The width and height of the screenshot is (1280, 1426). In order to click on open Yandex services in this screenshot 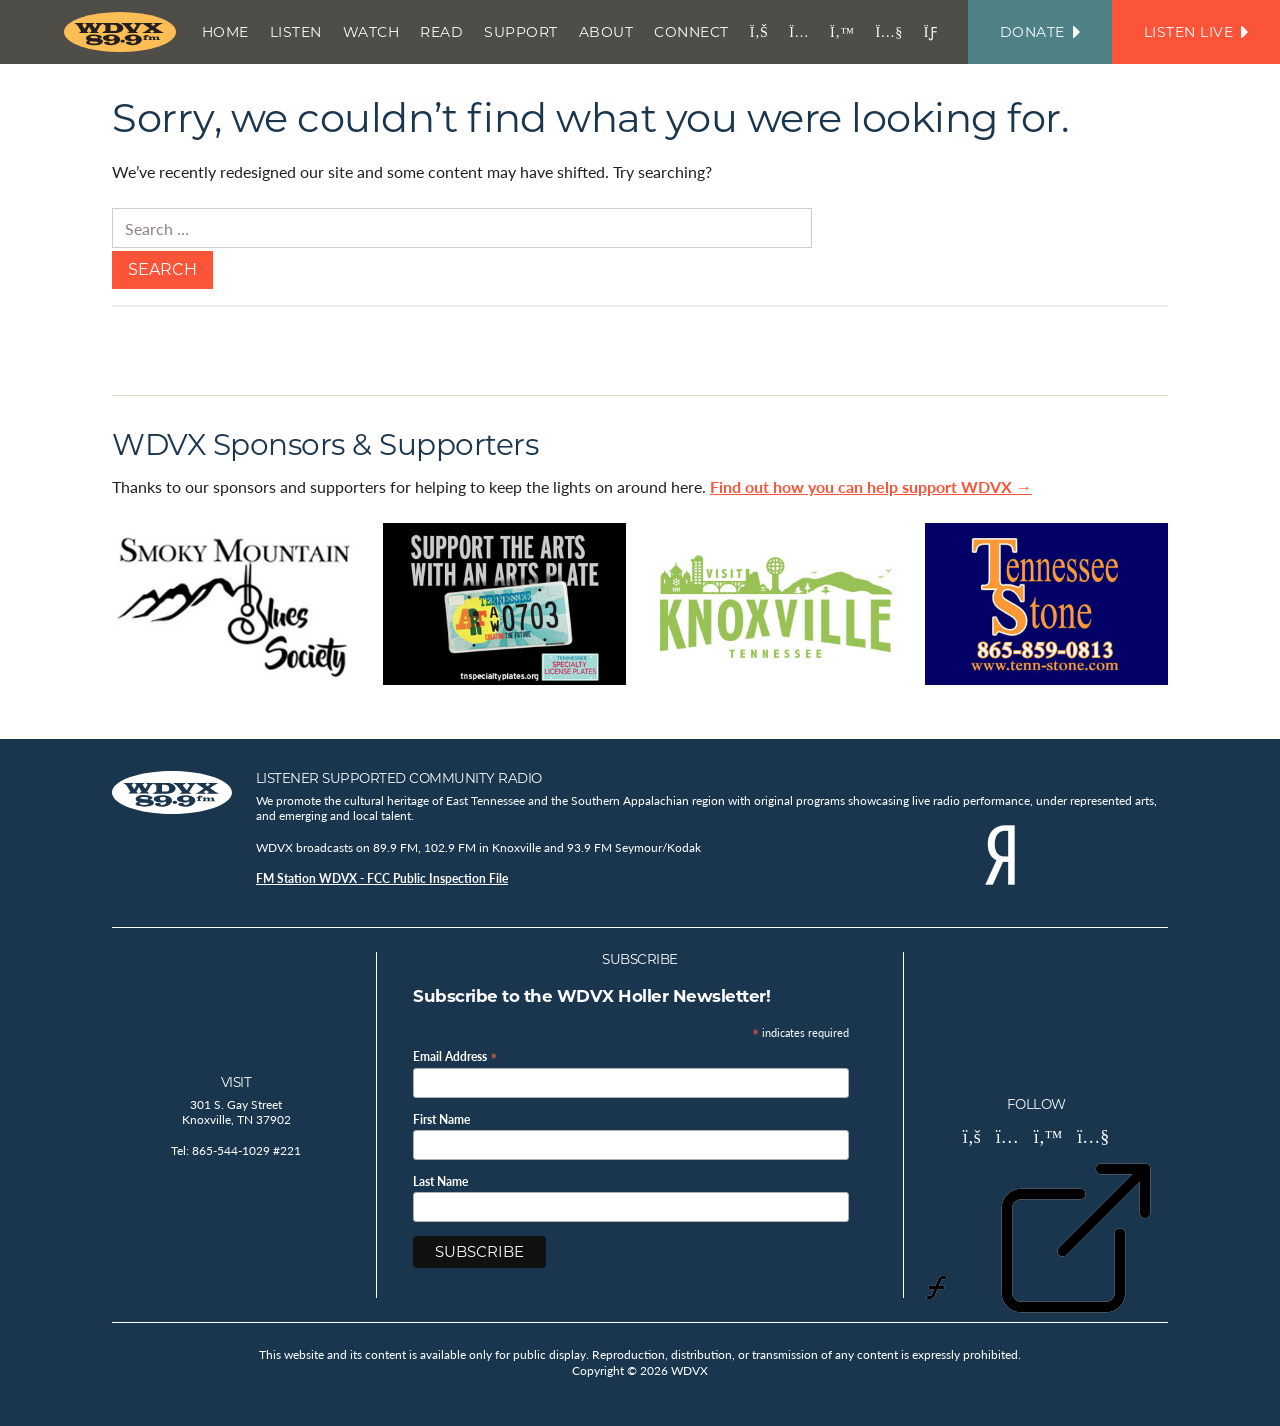, I will do `click(1000, 855)`.